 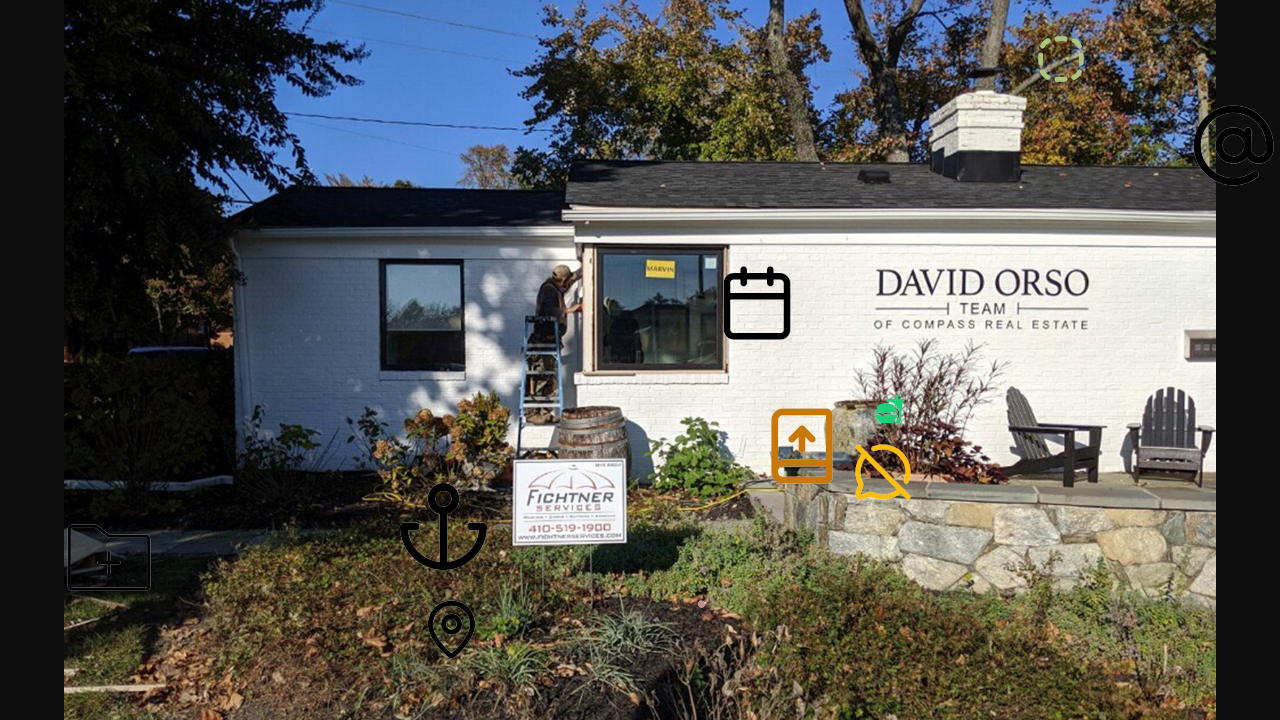 What do you see at coordinates (802, 446) in the screenshot?
I see `upload a book or document` at bounding box center [802, 446].